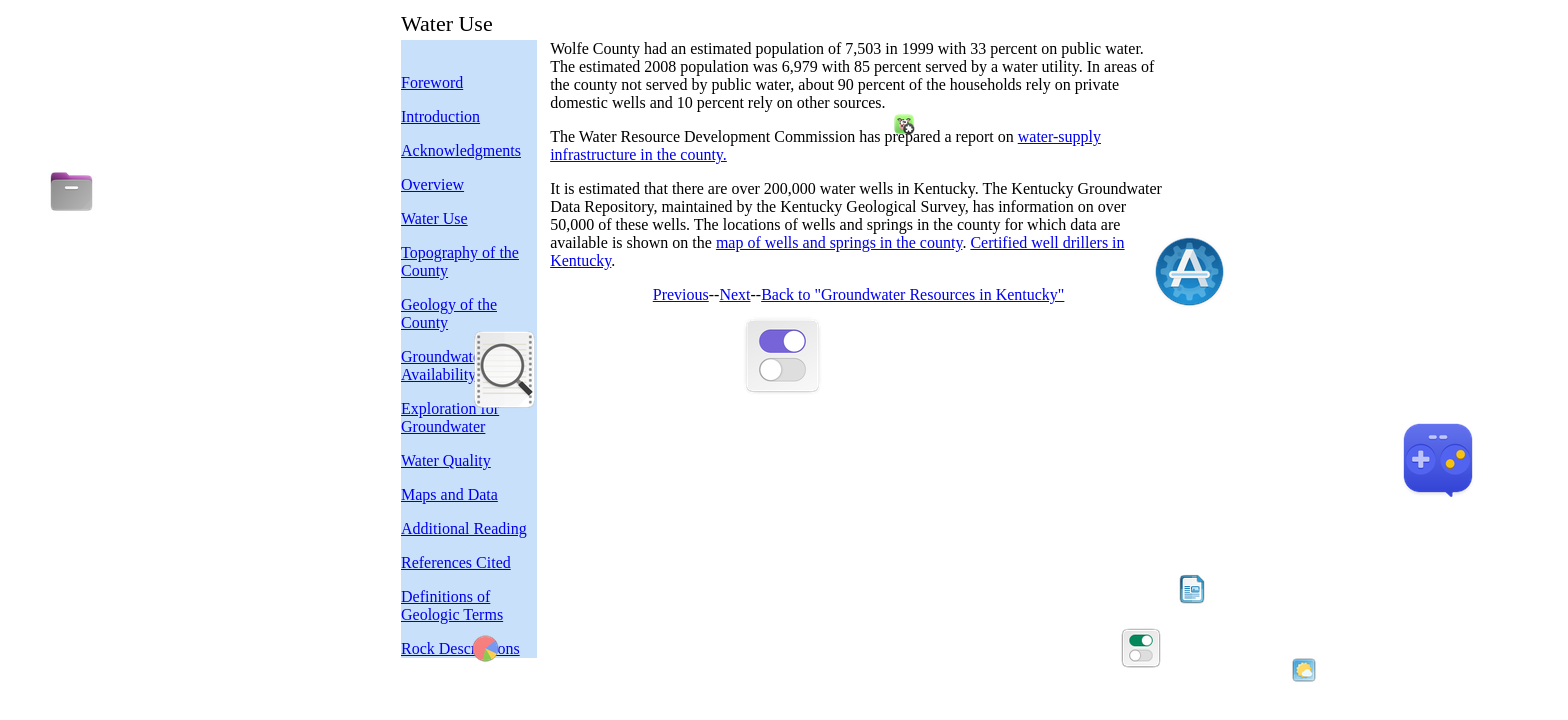 Image resolution: width=1568 pixels, height=720 pixels. What do you see at coordinates (1304, 670) in the screenshot?
I see `open the weather app` at bounding box center [1304, 670].